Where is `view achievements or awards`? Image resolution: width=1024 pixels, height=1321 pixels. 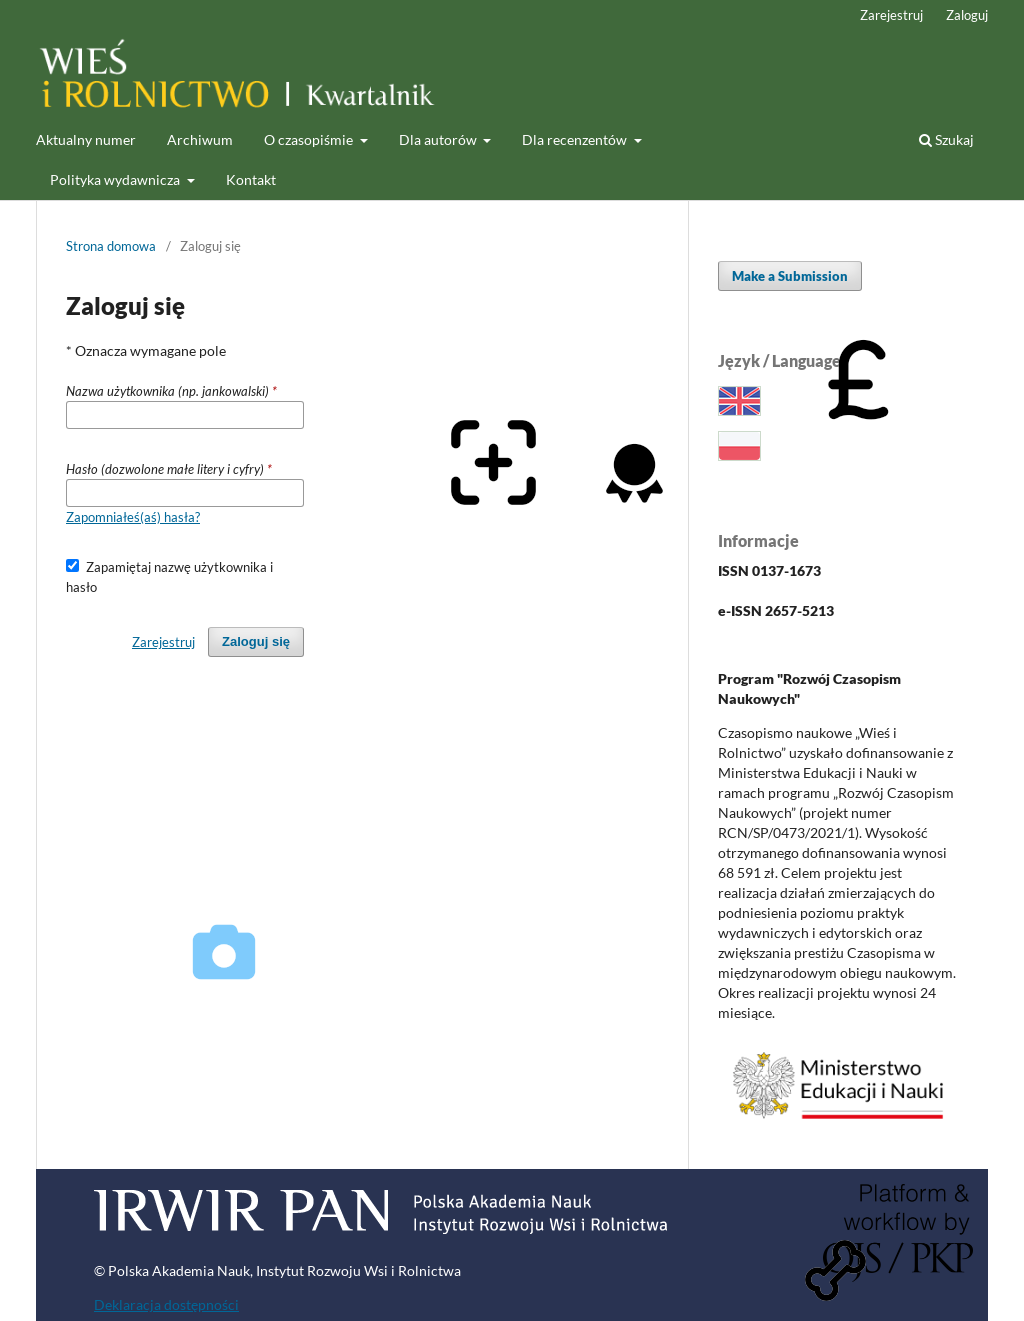 view achievements or awards is located at coordinates (634, 473).